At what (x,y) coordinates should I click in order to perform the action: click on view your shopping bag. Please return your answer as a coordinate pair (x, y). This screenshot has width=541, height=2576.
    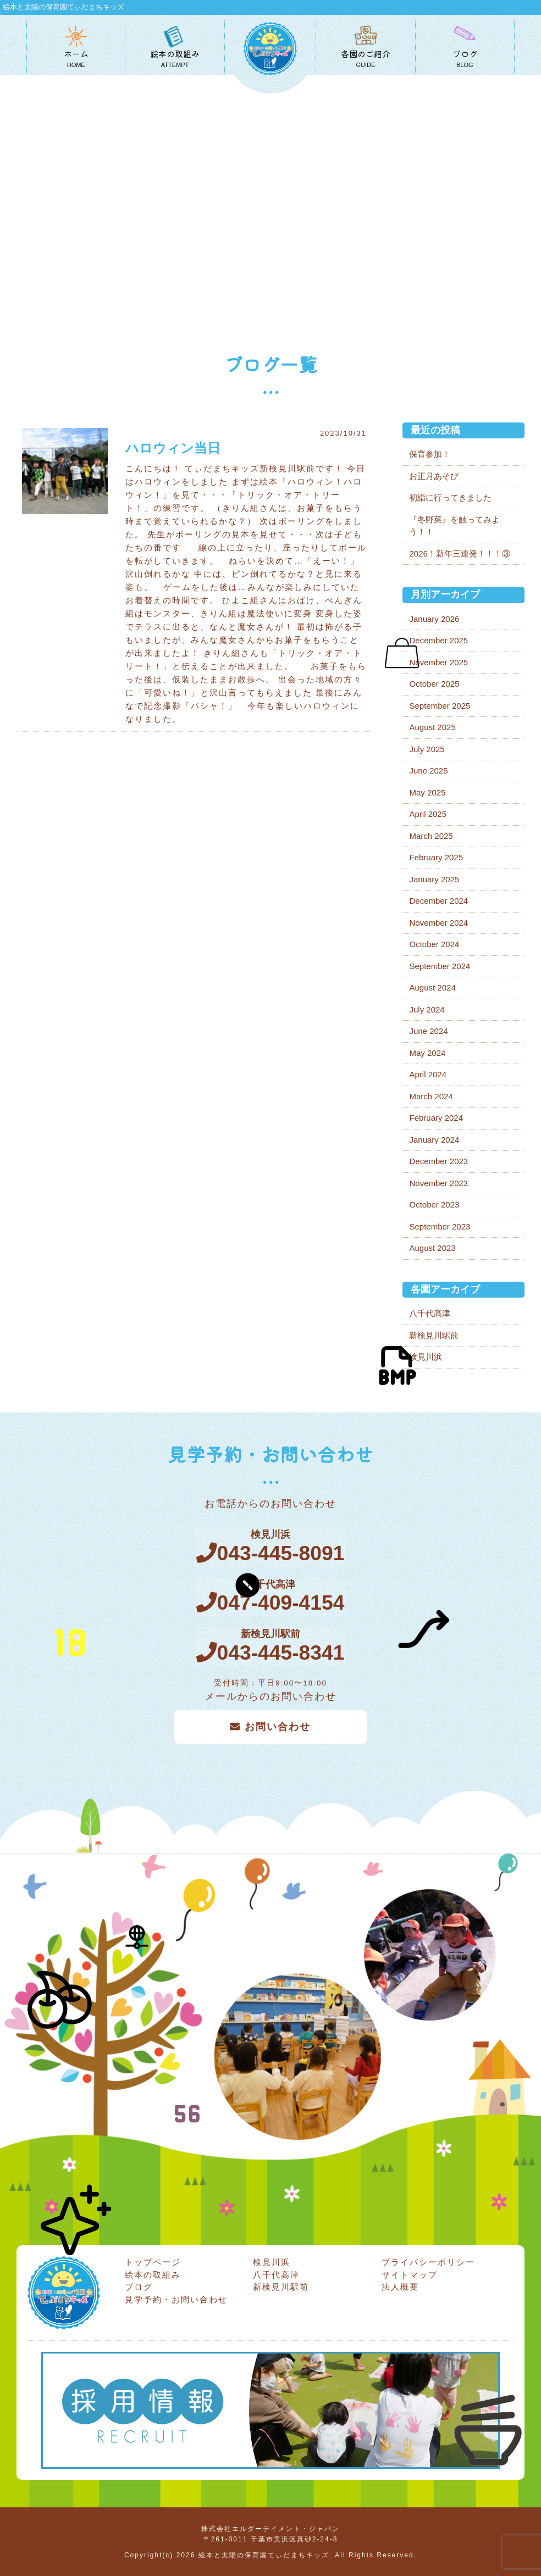
    Looking at the image, I should click on (402, 655).